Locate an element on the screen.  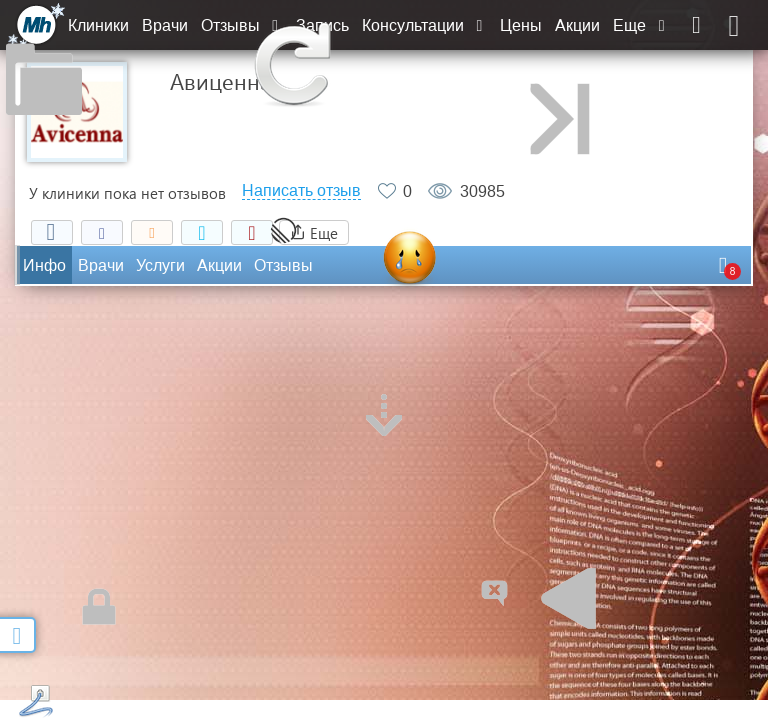
open linear app is located at coordinates (283, 230).